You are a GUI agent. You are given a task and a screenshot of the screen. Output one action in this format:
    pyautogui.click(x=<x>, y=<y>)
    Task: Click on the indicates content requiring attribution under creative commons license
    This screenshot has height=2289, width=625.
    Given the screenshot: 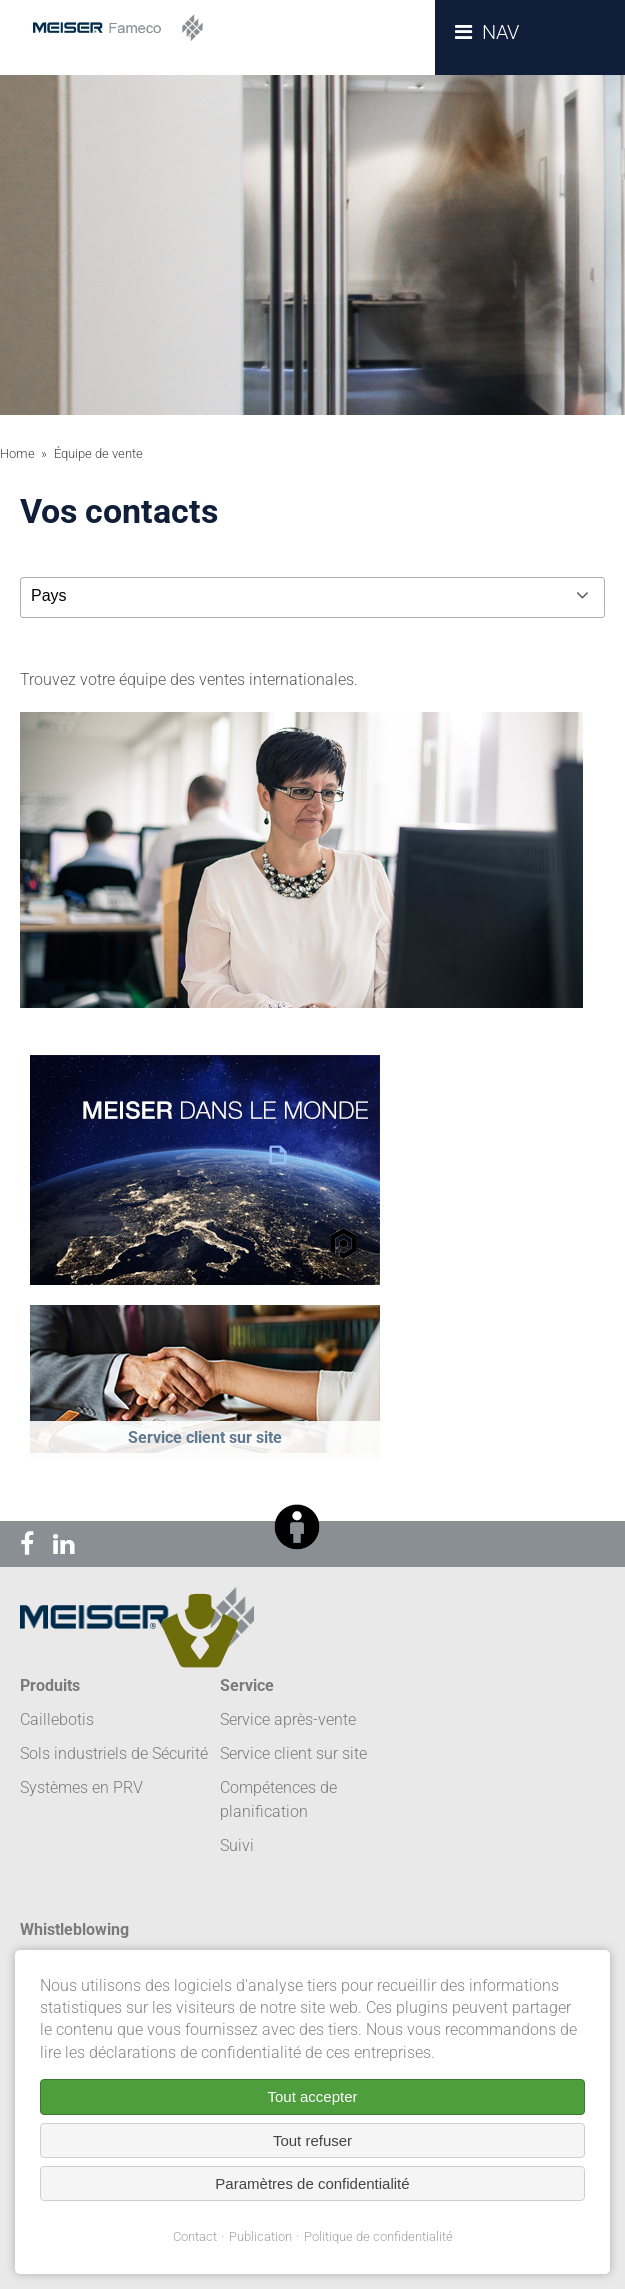 What is the action you would take?
    pyautogui.click(x=297, y=1527)
    